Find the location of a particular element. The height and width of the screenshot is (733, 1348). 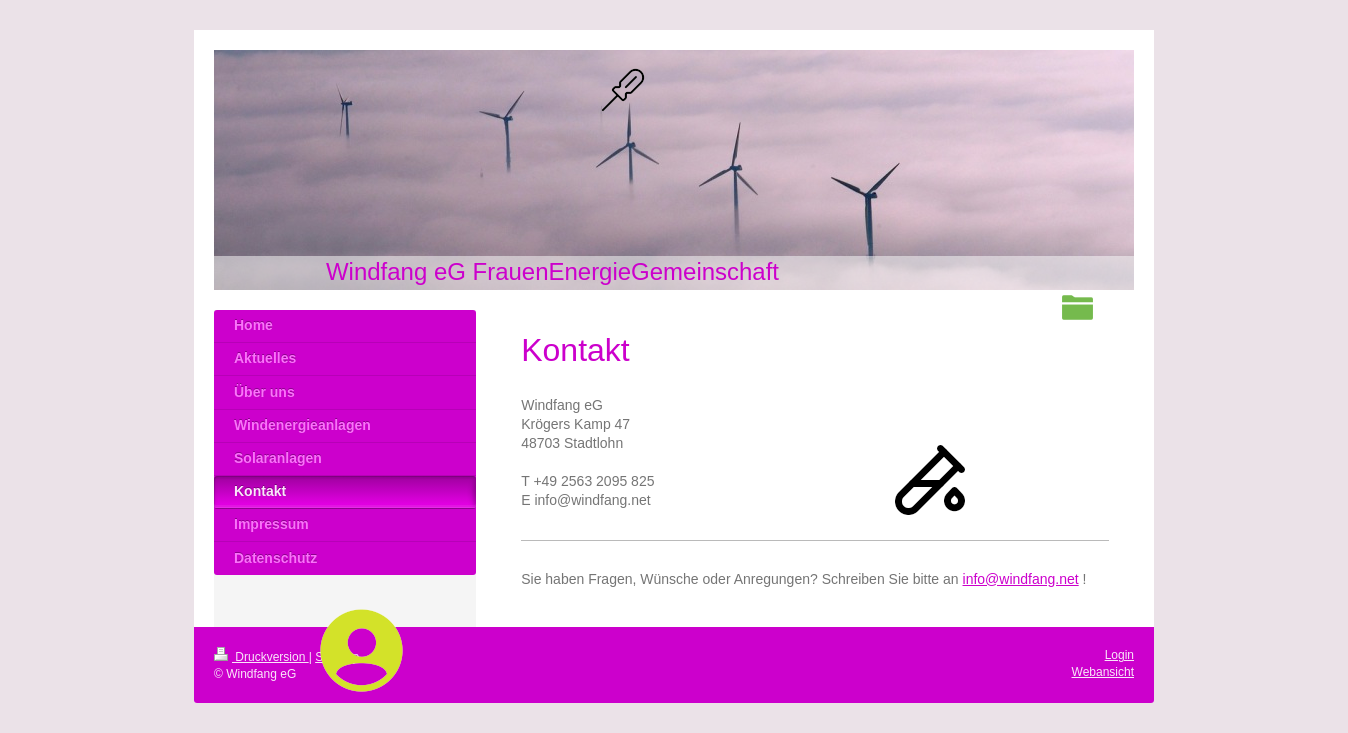

access settings or configuration options is located at coordinates (623, 90).